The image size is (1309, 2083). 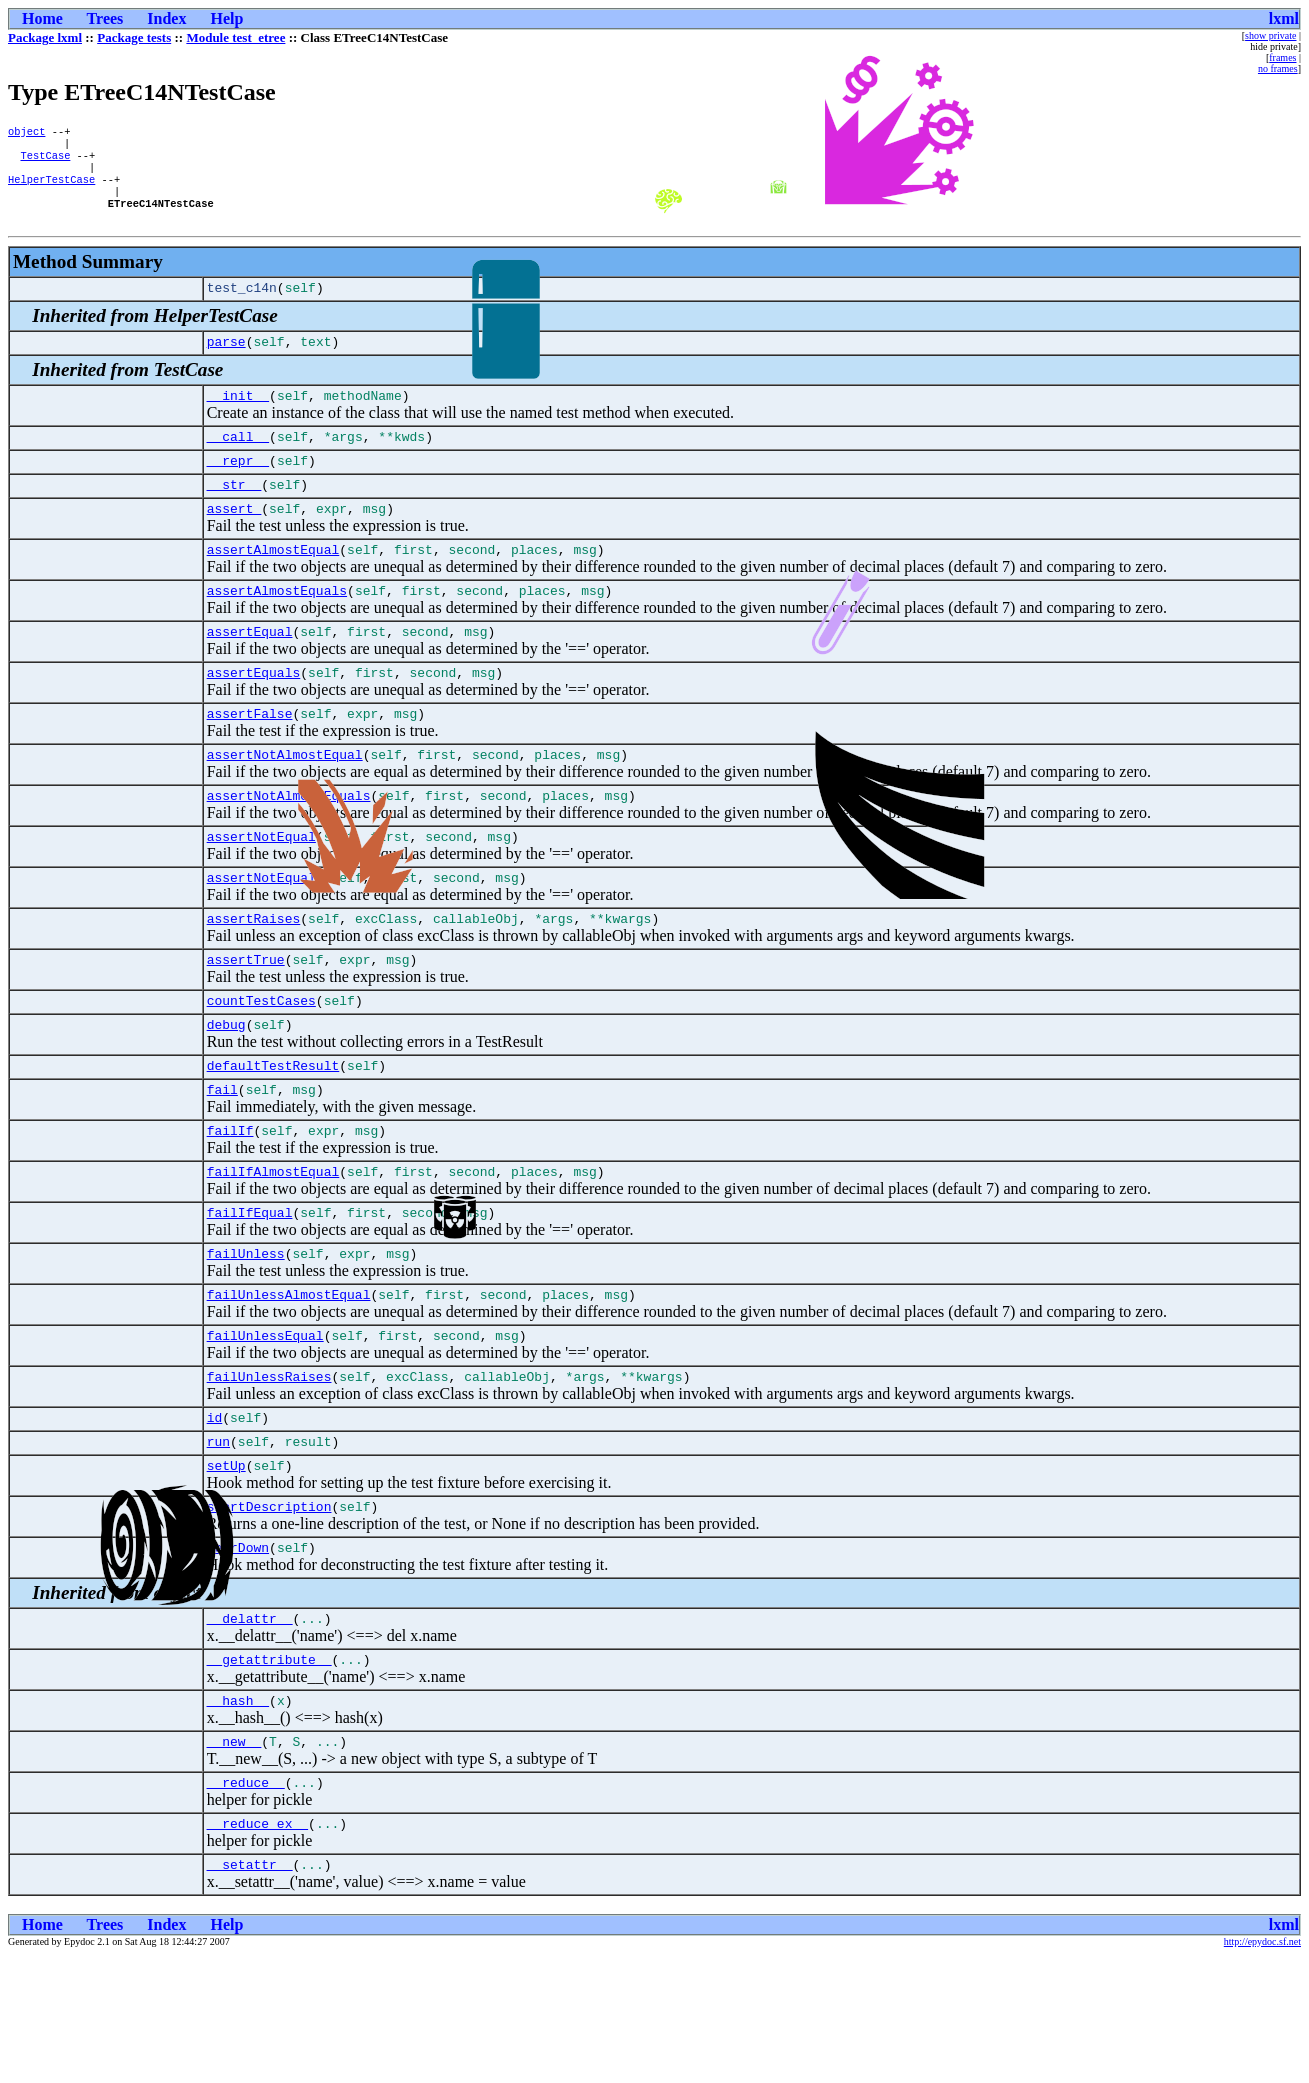 What do you see at coordinates (778, 185) in the screenshot?
I see `select troll character or creature type` at bounding box center [778, 185].